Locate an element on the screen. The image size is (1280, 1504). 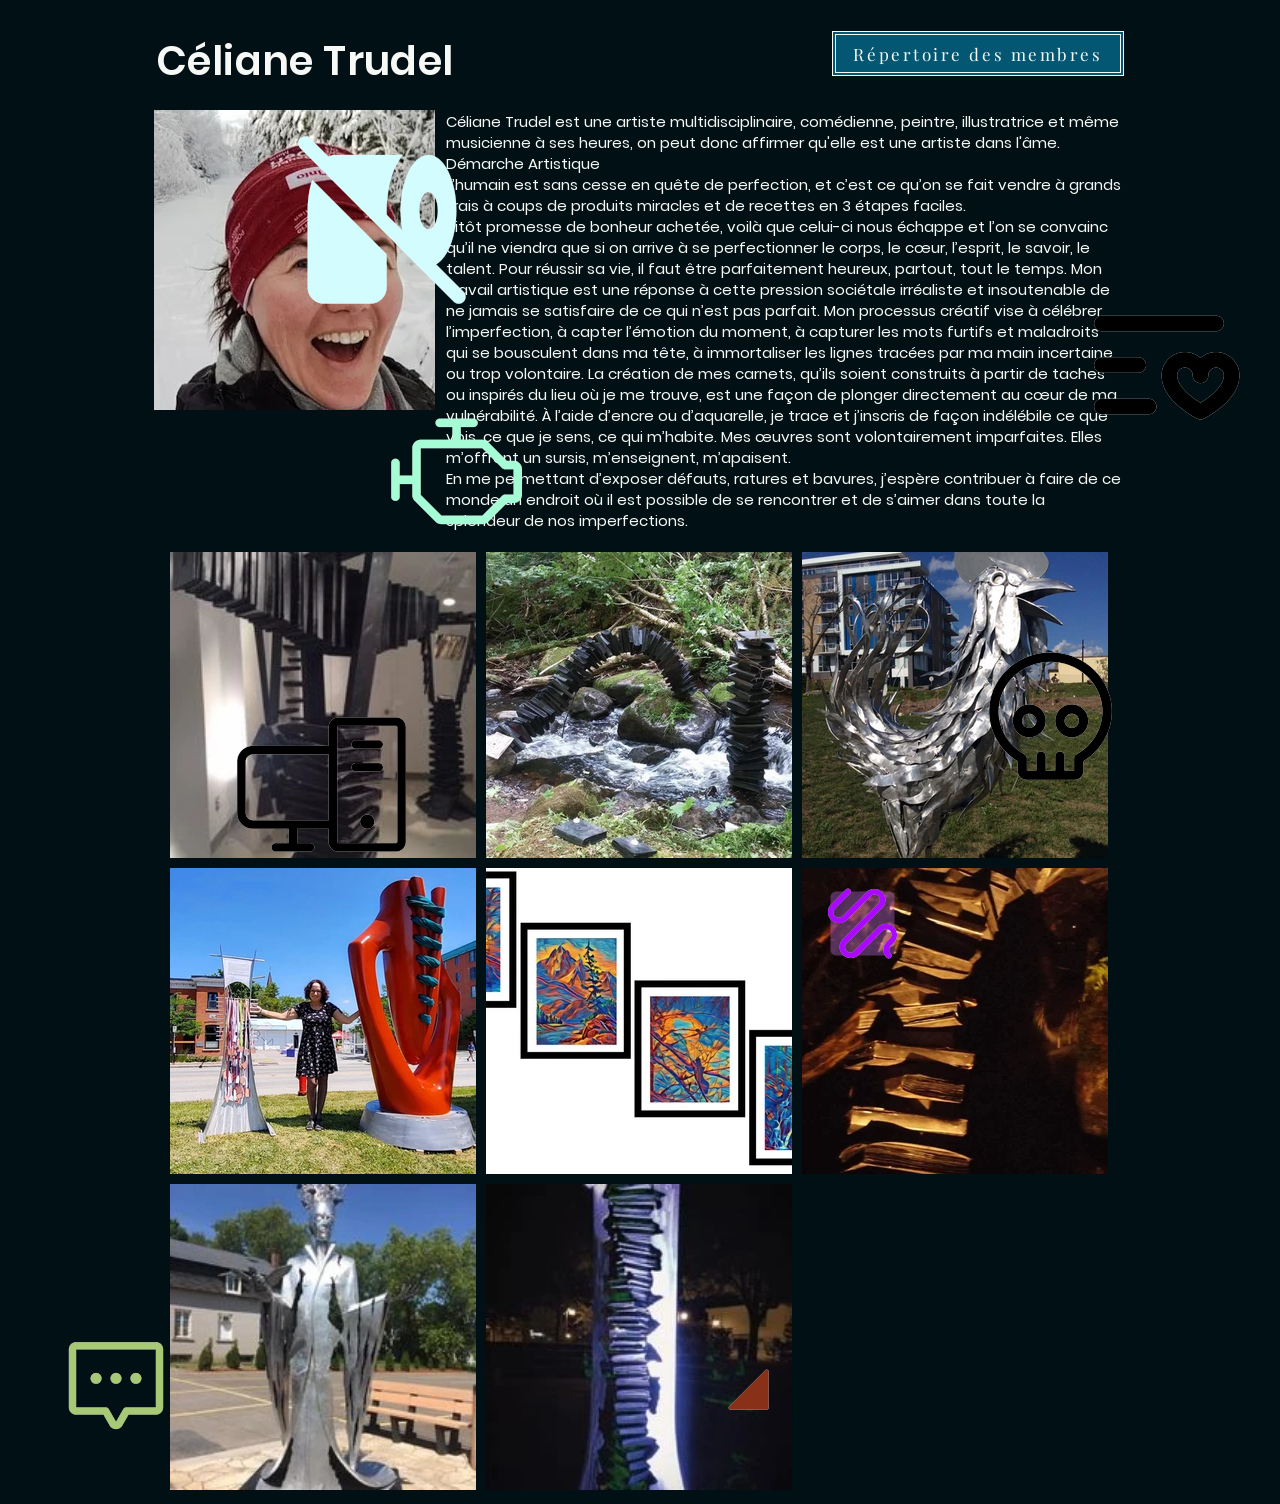
resize element by dragging corner is located at coordinates (751, 1392).